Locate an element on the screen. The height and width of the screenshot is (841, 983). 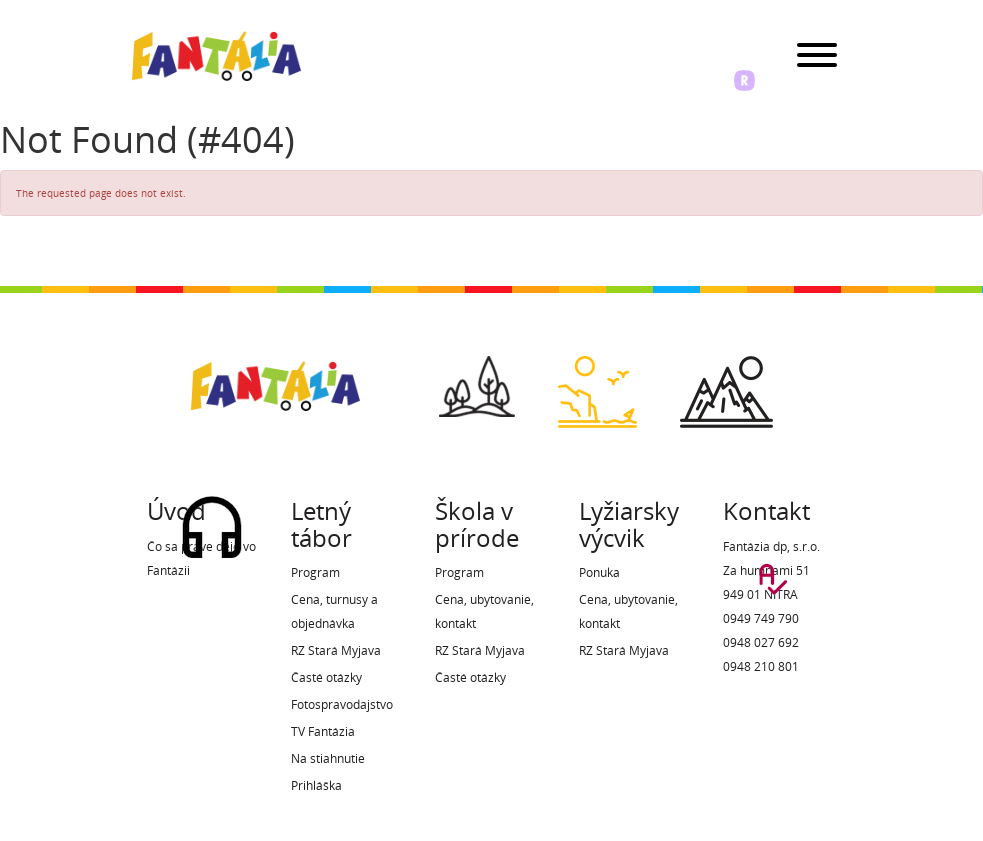
access audio or voice settings is located at coordinates (212, 532).